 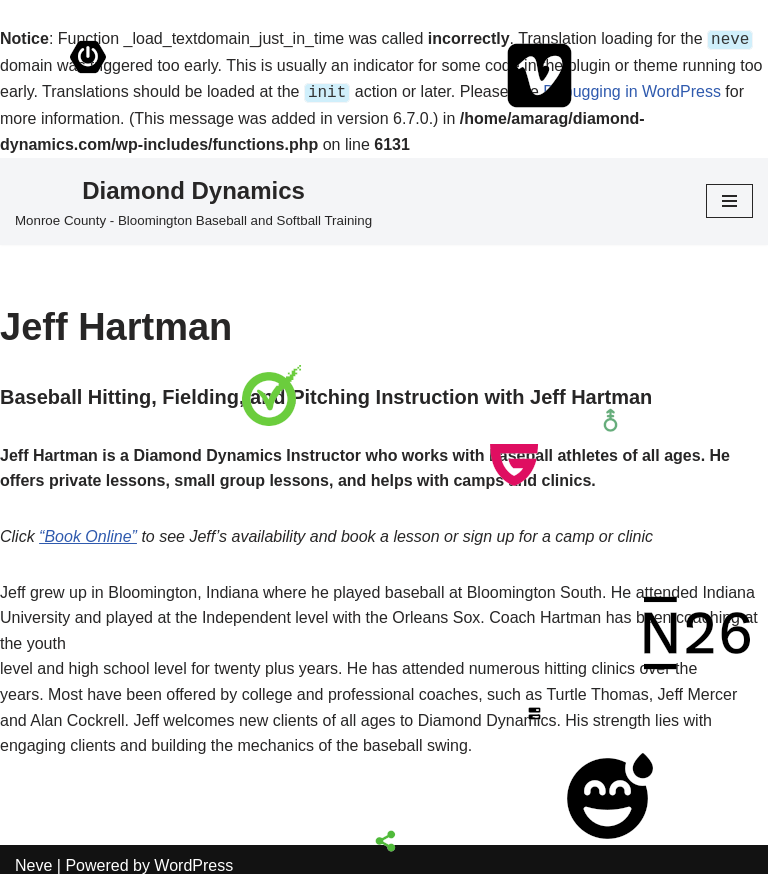 I want to click on view task list or to-do items, so click(x=534, y=713).